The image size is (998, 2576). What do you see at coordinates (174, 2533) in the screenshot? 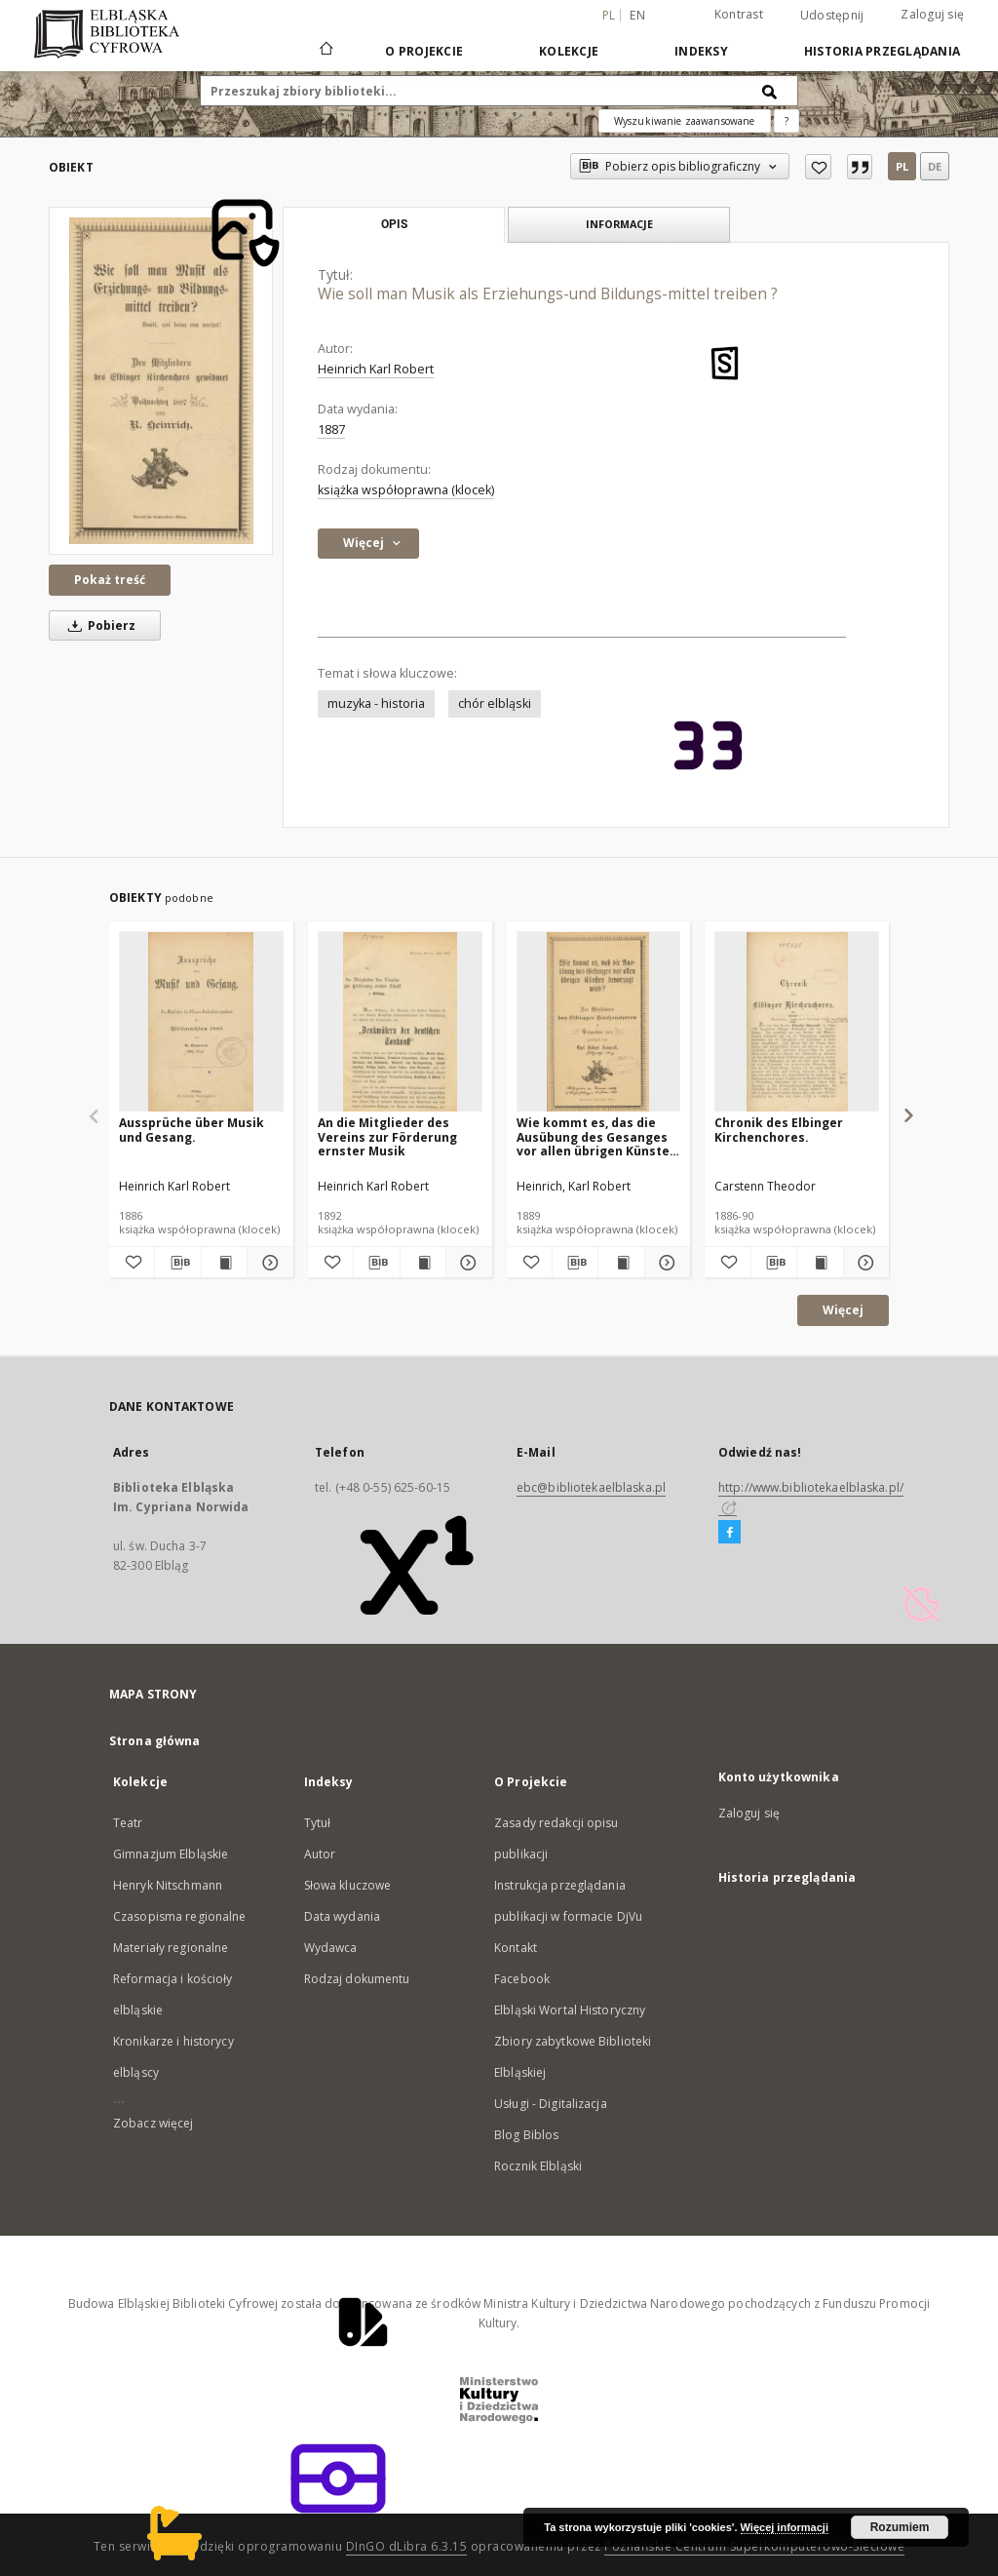
I see `indicates bathroom amenities available` at bounding box center [174, 2533].